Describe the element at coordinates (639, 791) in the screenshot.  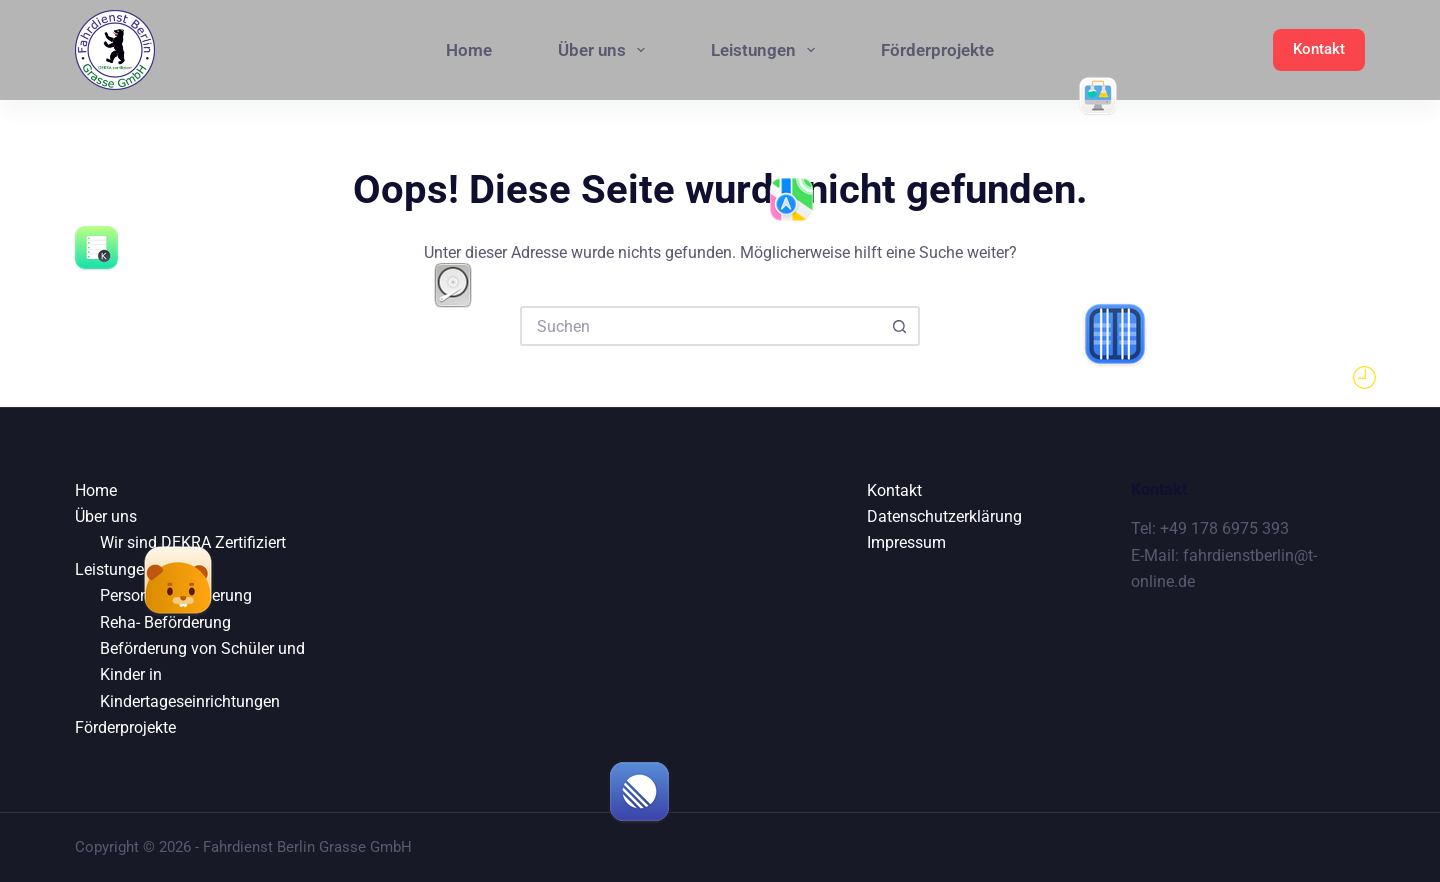
I see `open the Linear app` at that location.